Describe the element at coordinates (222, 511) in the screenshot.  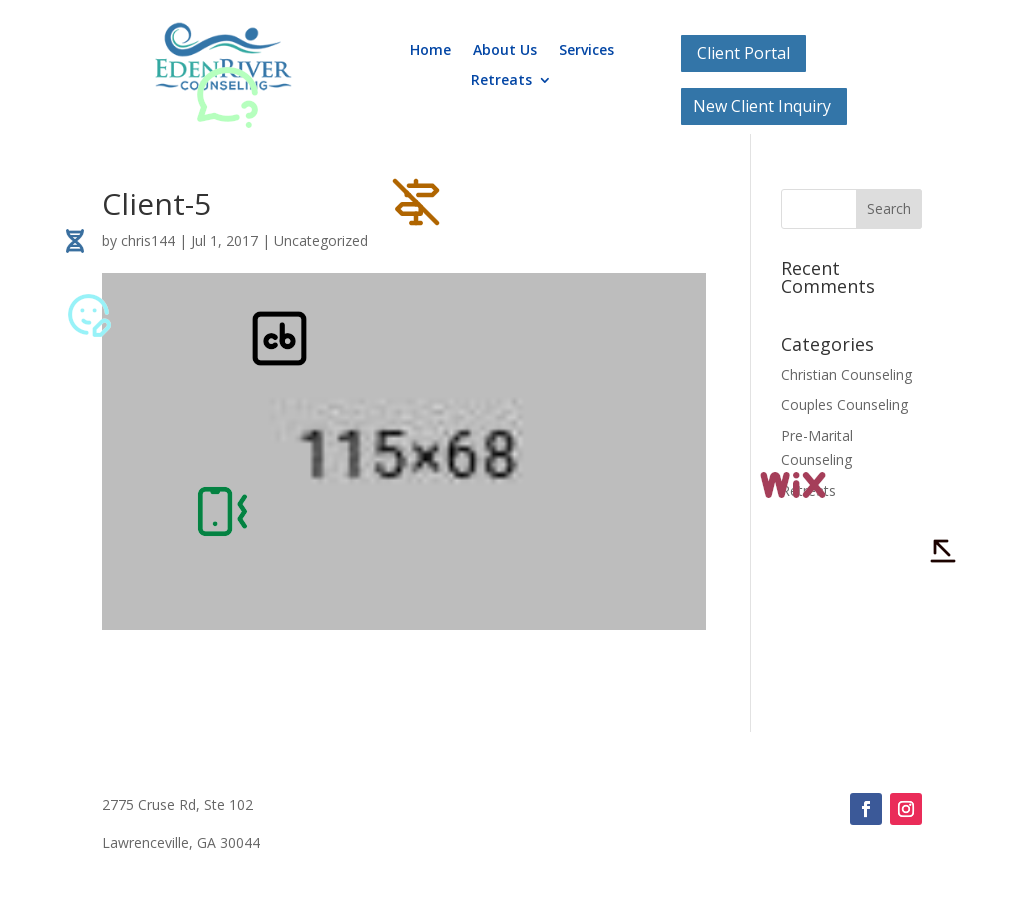
I see `phone is on vibrate mode` at that location.